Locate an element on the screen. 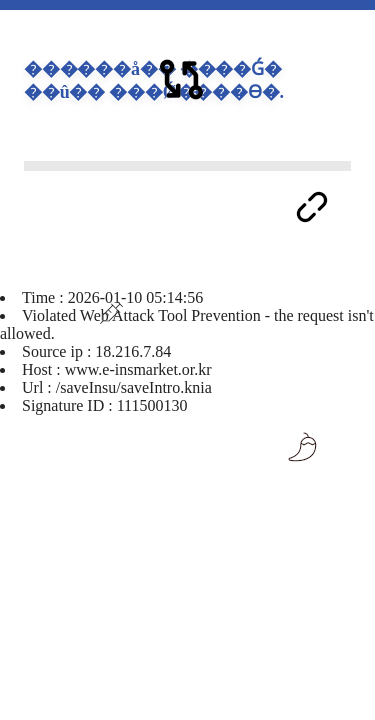 This screenshot has width=375, height=720. indicates spicy or hot food option is located at coordinates (304, 448).